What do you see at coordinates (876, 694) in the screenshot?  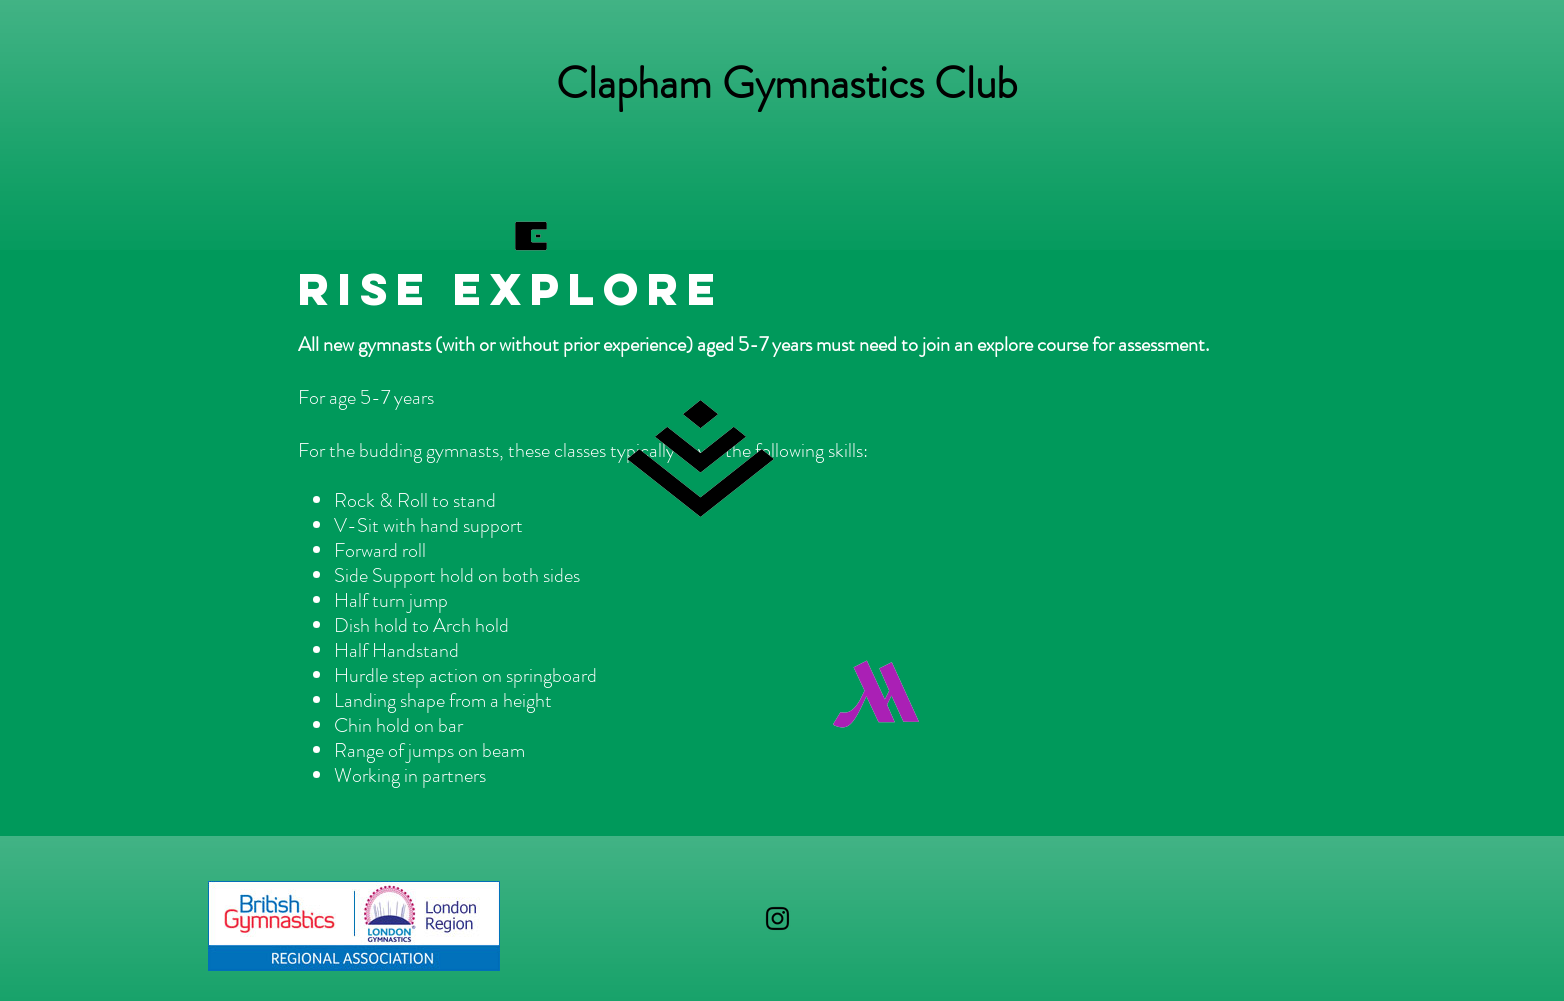 I see `open the Marriott hotel booking app` at bounding box center [876, 694].